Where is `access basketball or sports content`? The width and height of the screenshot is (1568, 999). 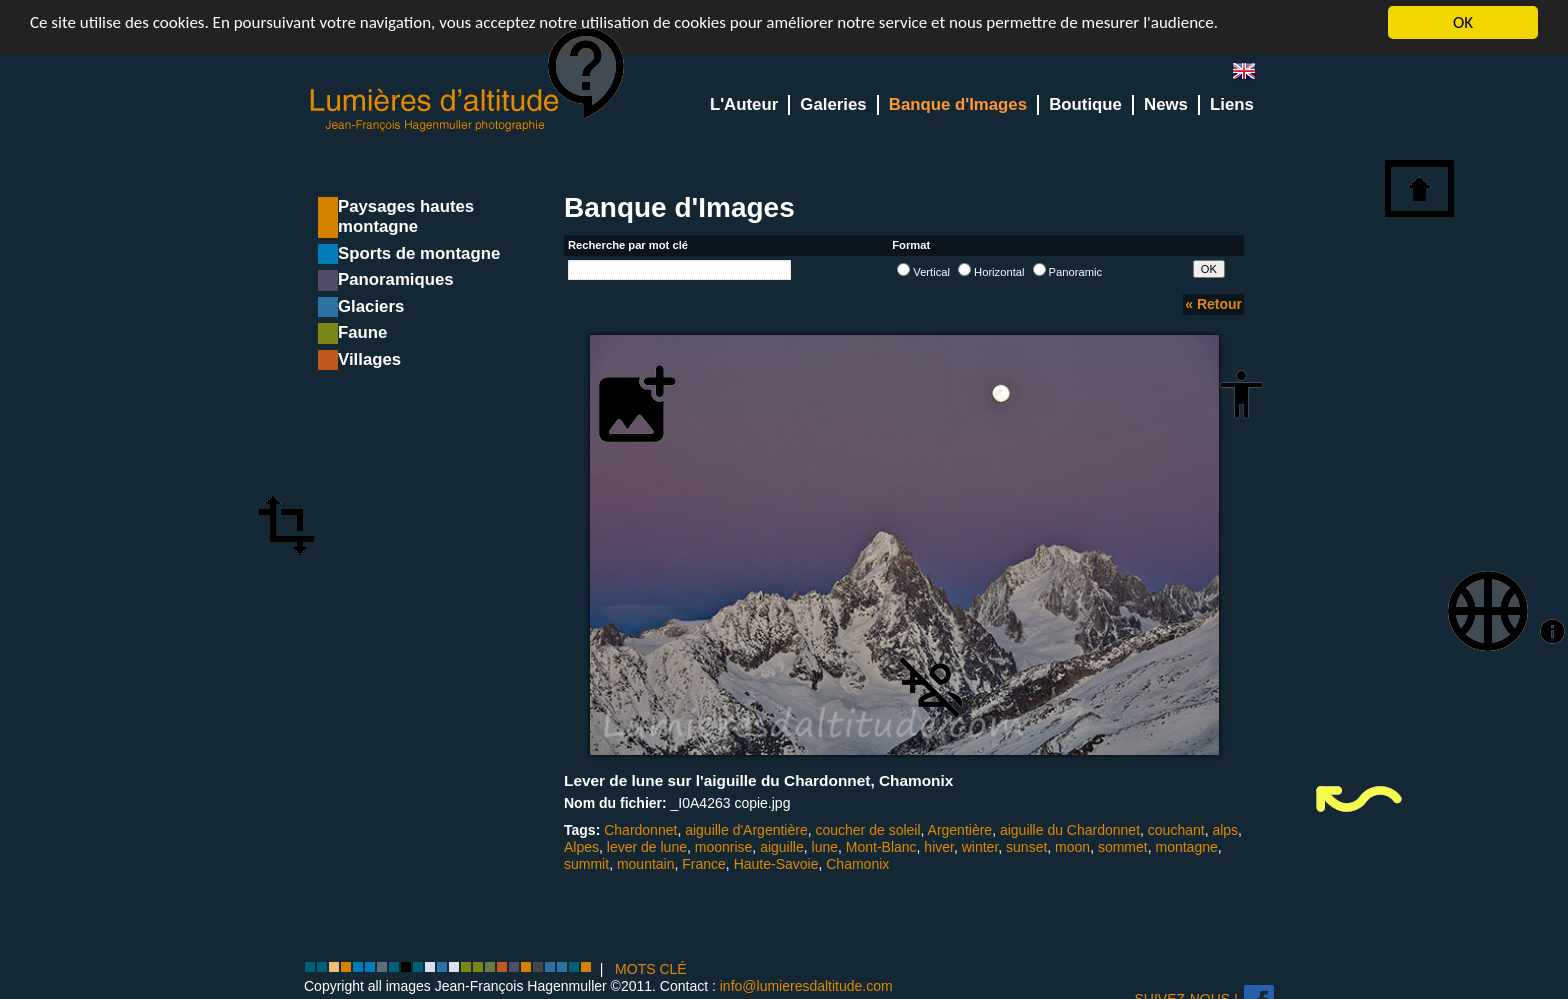
access basketball or sports content is located at coordinates (1488, 611).